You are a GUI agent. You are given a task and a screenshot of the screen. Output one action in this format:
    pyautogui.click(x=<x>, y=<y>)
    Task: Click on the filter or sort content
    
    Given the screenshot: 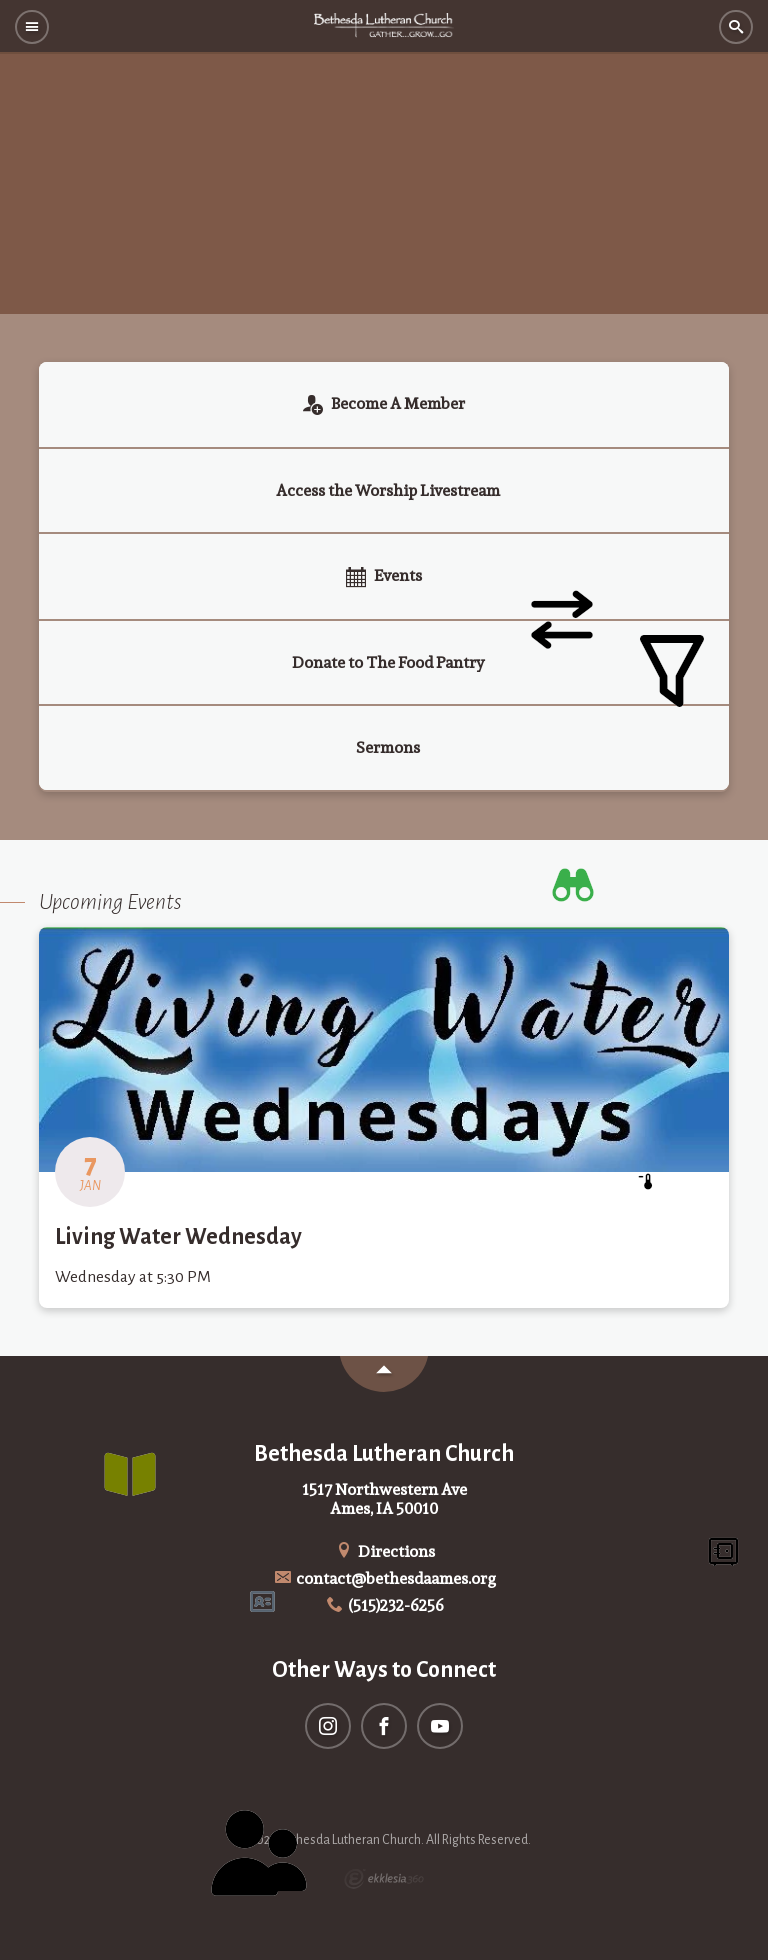 What is the action you would take?
    pyautogui.click(x=672, y=667)
    